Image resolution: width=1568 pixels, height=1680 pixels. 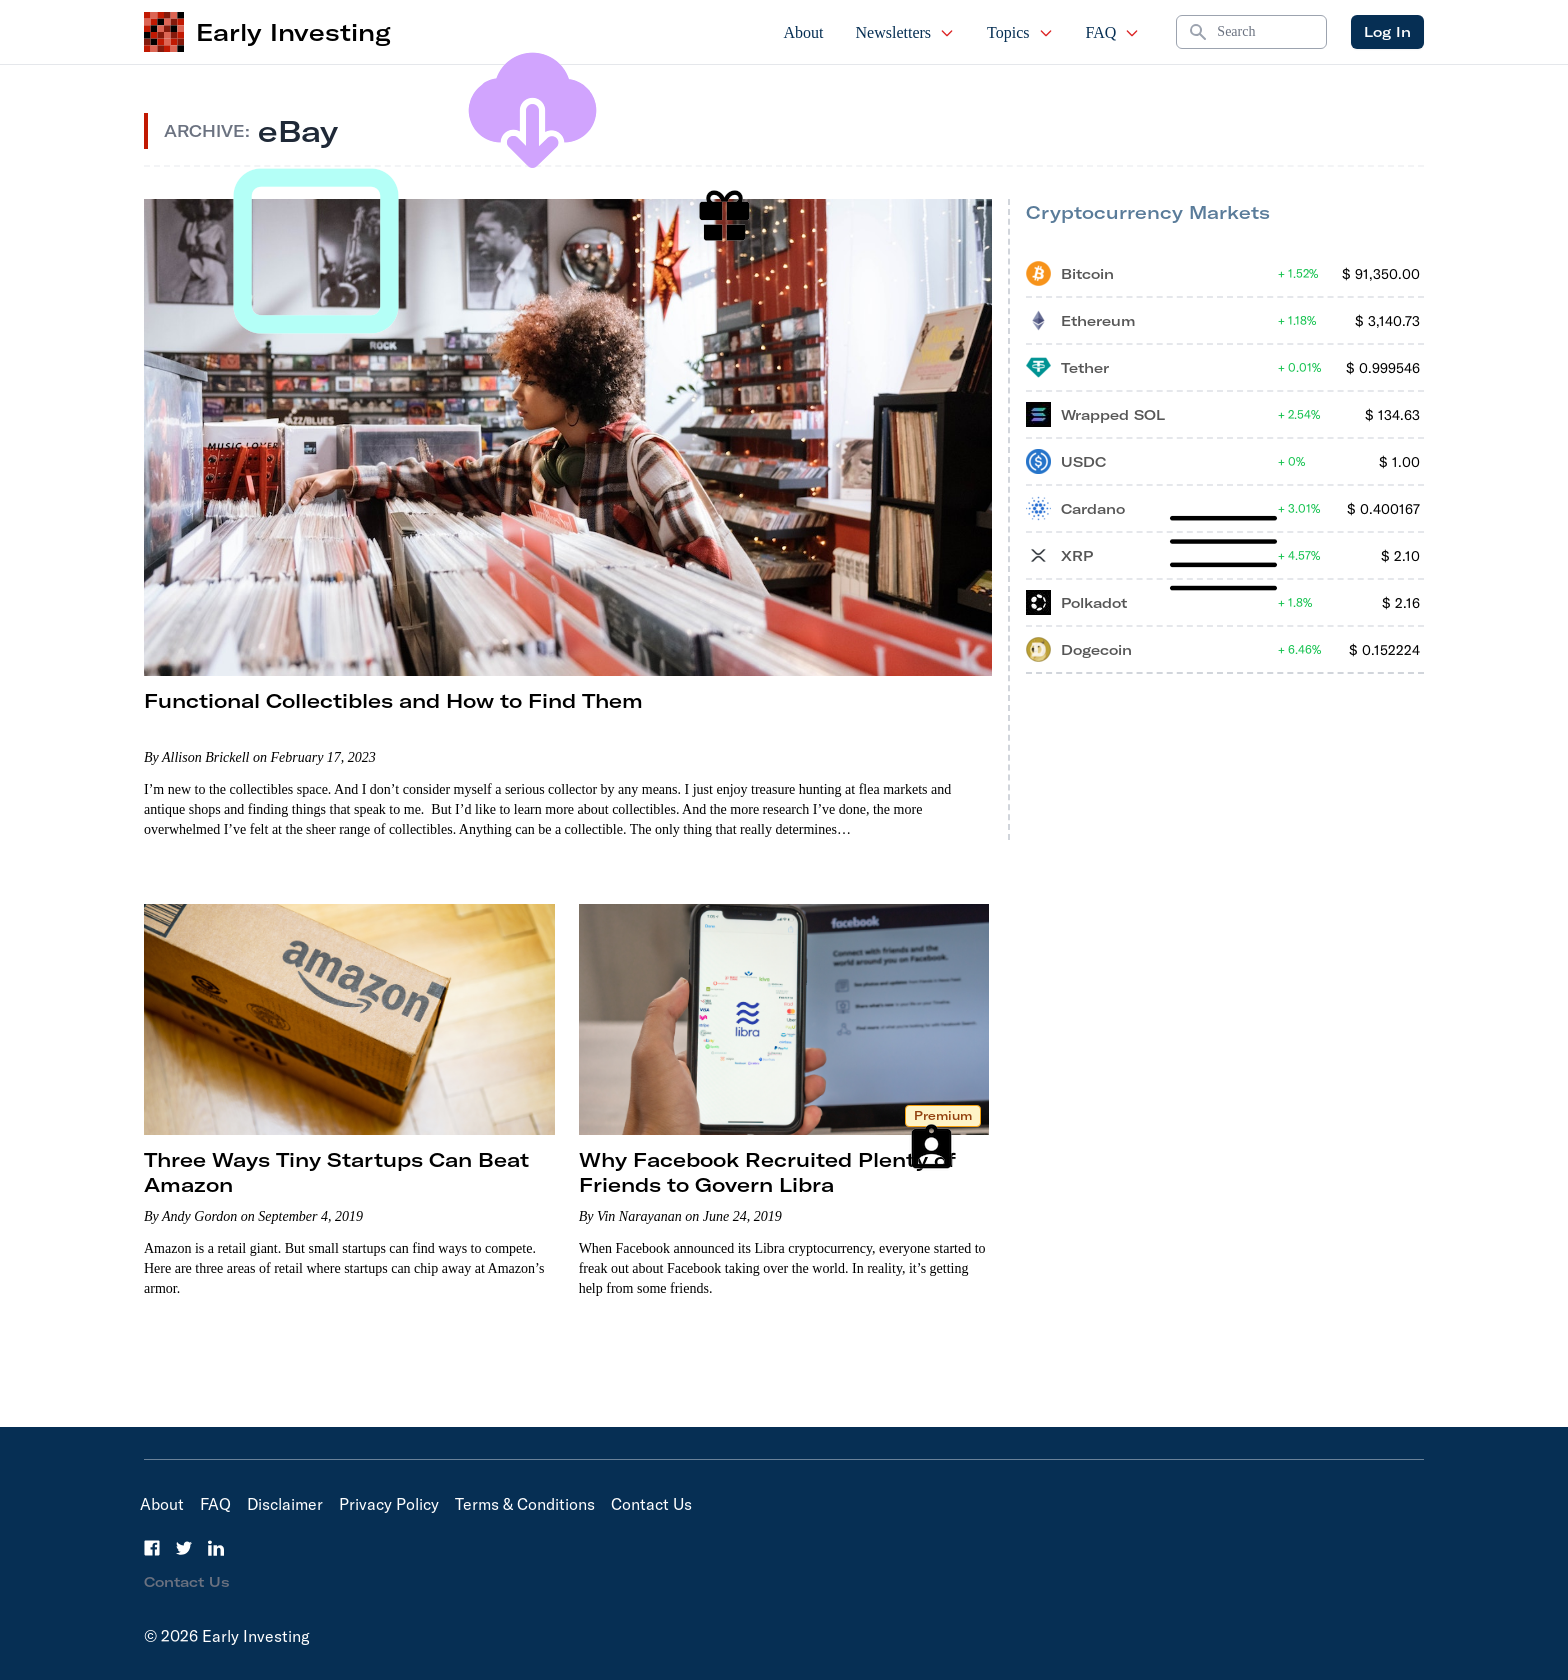 I want to click on justify text alignment, so click(x=1223, y=555).